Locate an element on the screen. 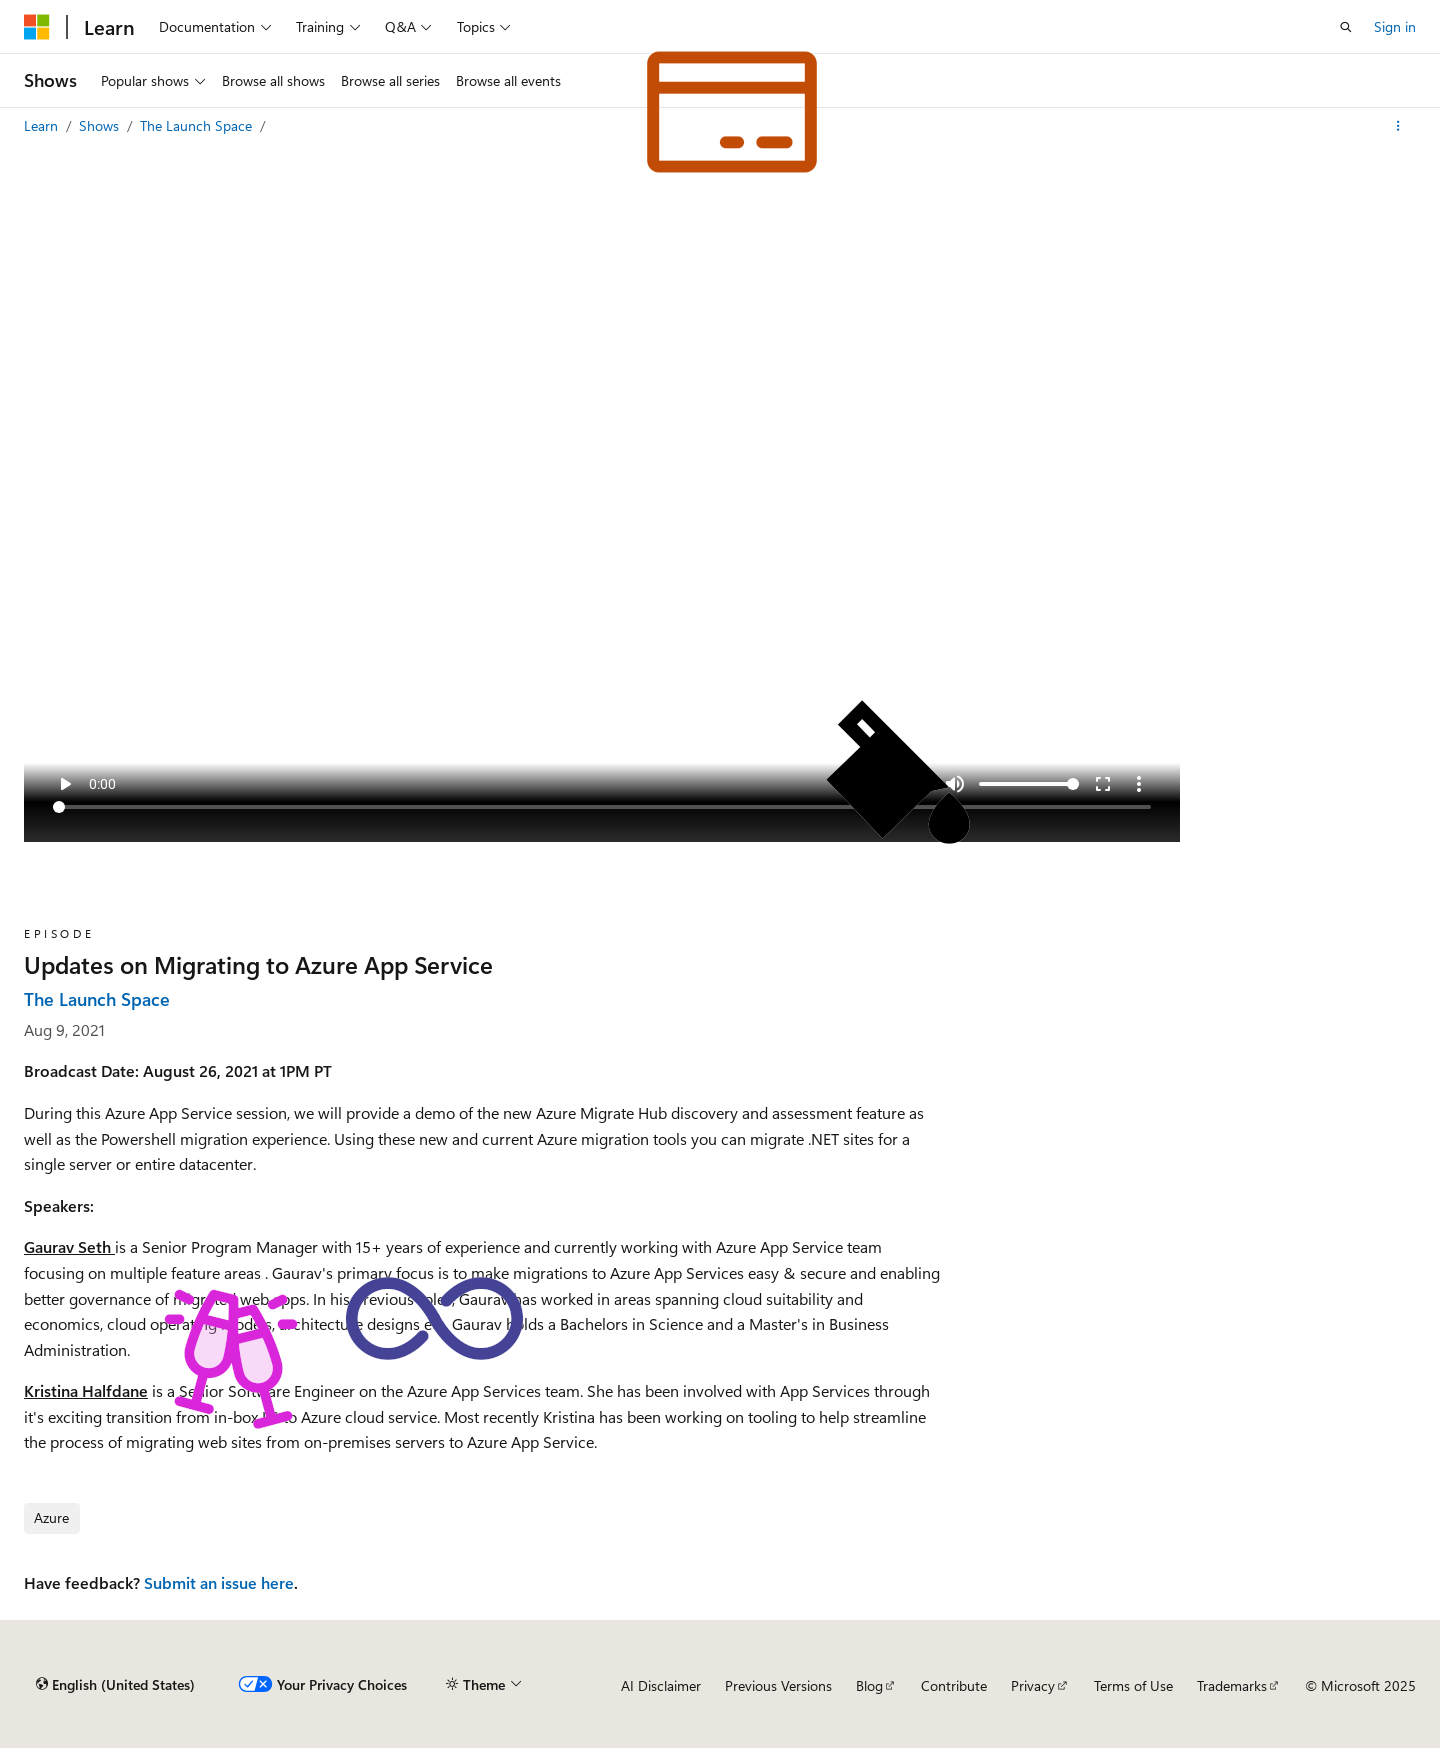 The image size is (1440, 1748). fill an area with color is located at coordinates (898, 772).